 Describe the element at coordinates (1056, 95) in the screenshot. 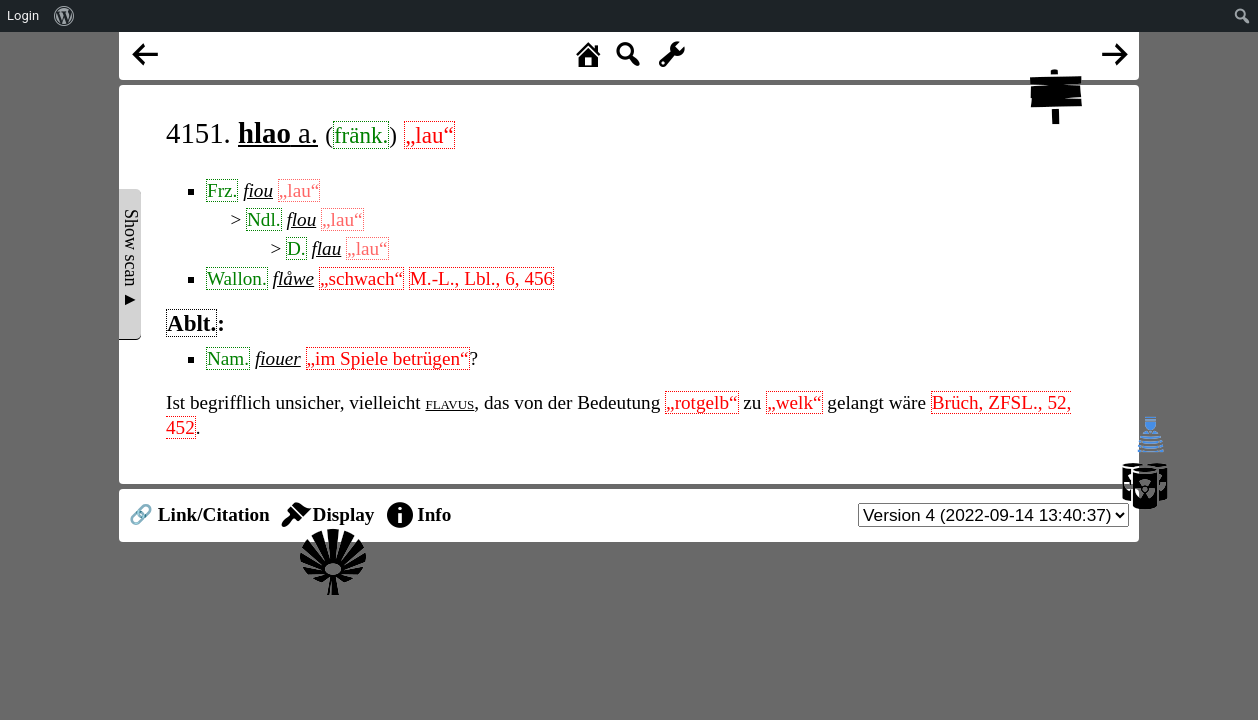

I see `view in-game signpost or hint` at that location.